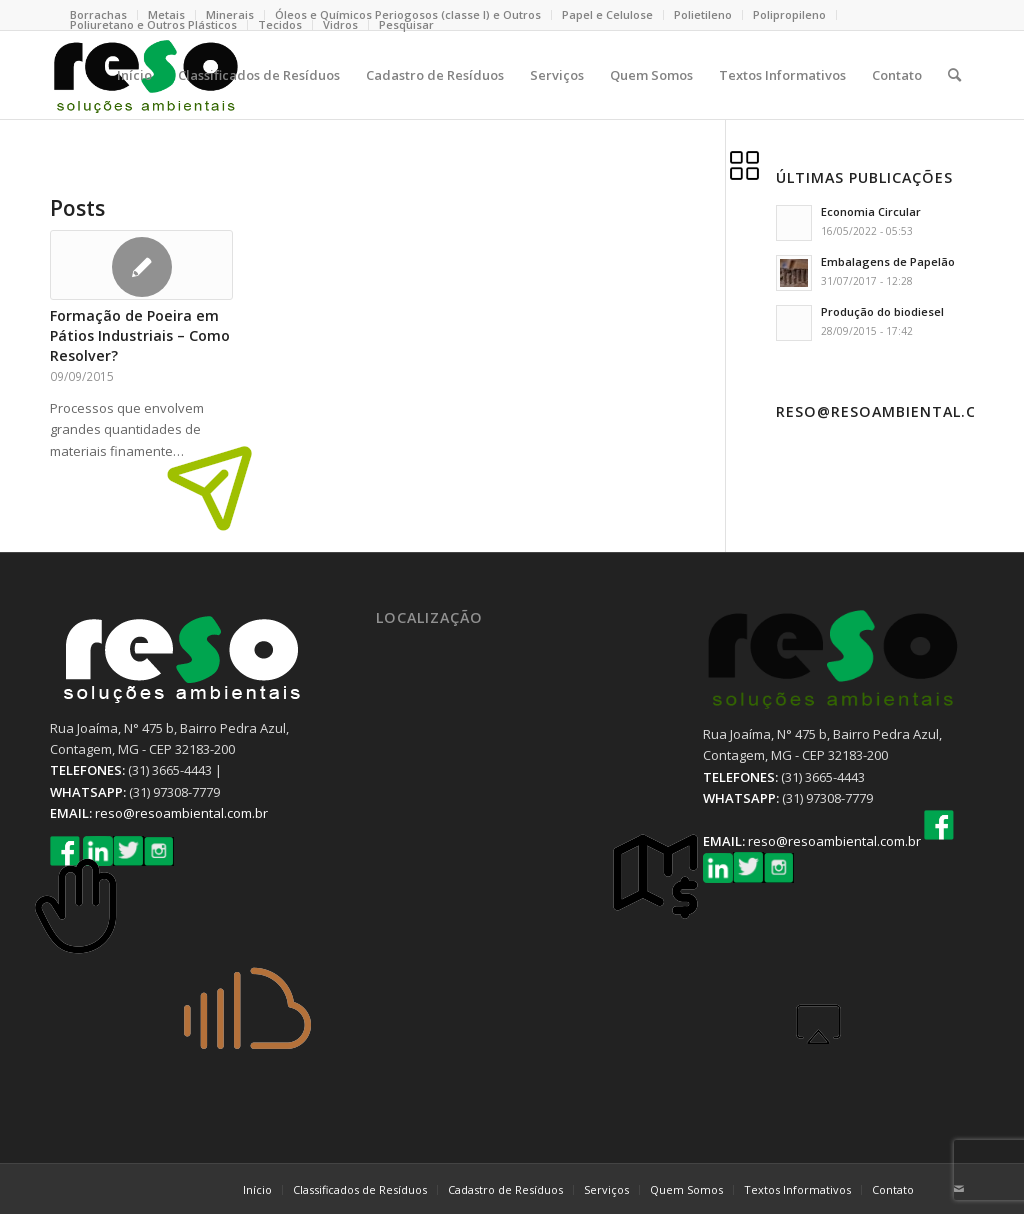 Image resolution: width=1024 pixels, height=1214 pixels. What do you see at coordinates (655, 872) in the screenshot?
I see `view location-based pricing or costs` at bounding box center [655, 872].